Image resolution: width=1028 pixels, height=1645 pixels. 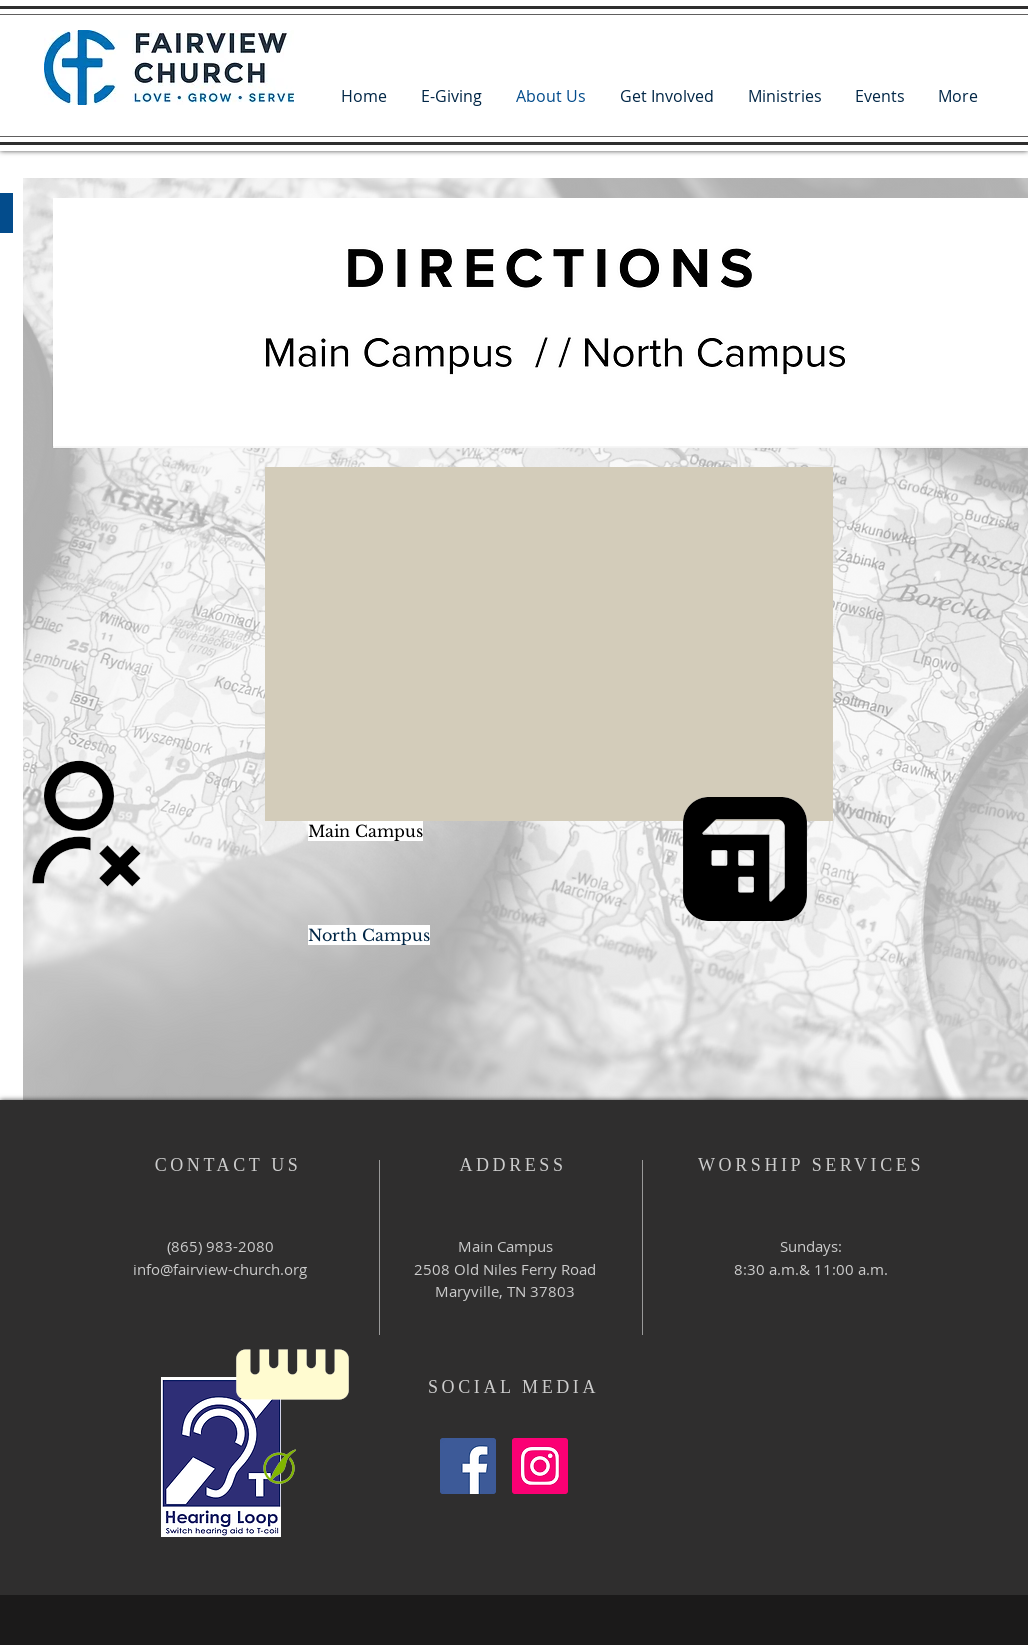 I want to click on unfollow a user, so click(x=79, y=825).